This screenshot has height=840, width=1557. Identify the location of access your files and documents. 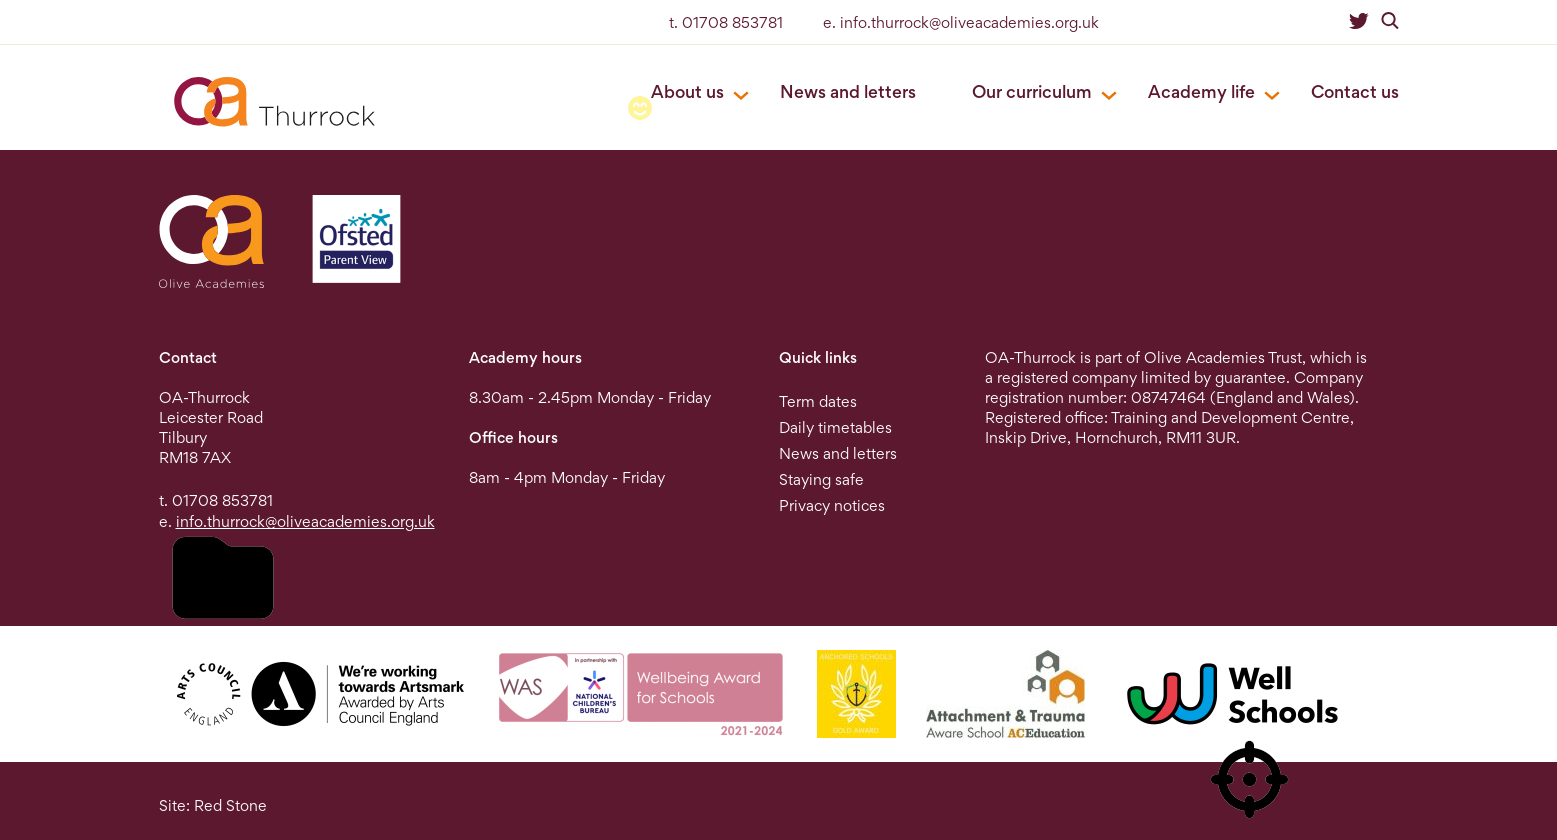
(223, 581).